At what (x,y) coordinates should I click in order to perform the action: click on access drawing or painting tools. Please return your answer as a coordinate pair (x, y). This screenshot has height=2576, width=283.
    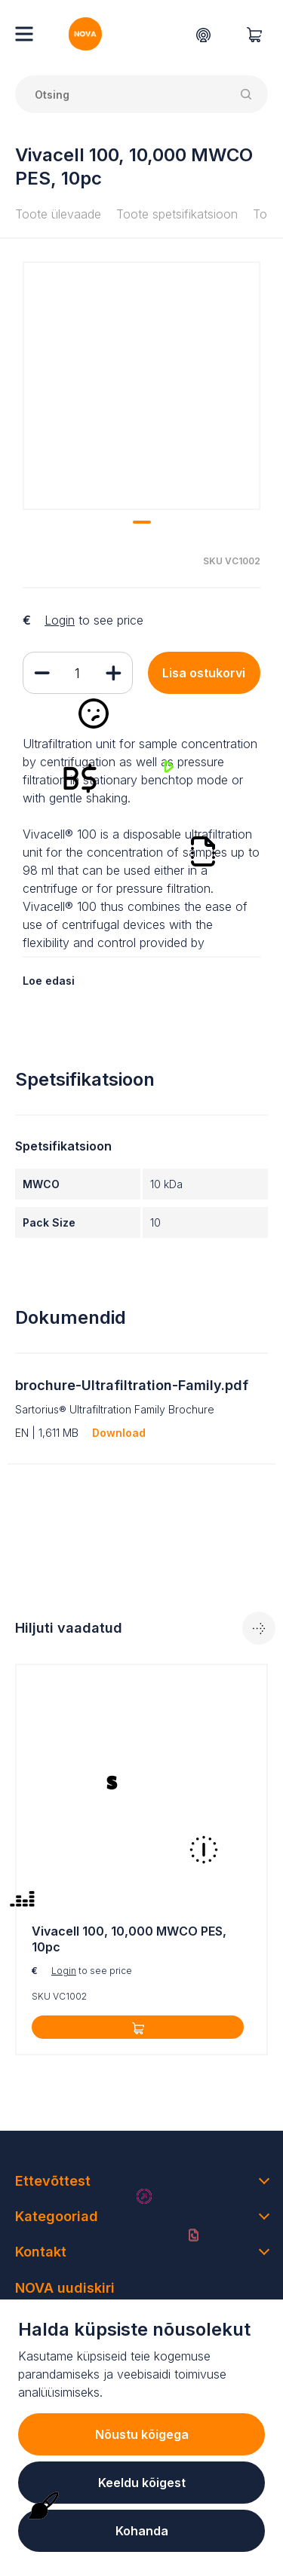
    Looking at the image, I should click on (45, 2506).